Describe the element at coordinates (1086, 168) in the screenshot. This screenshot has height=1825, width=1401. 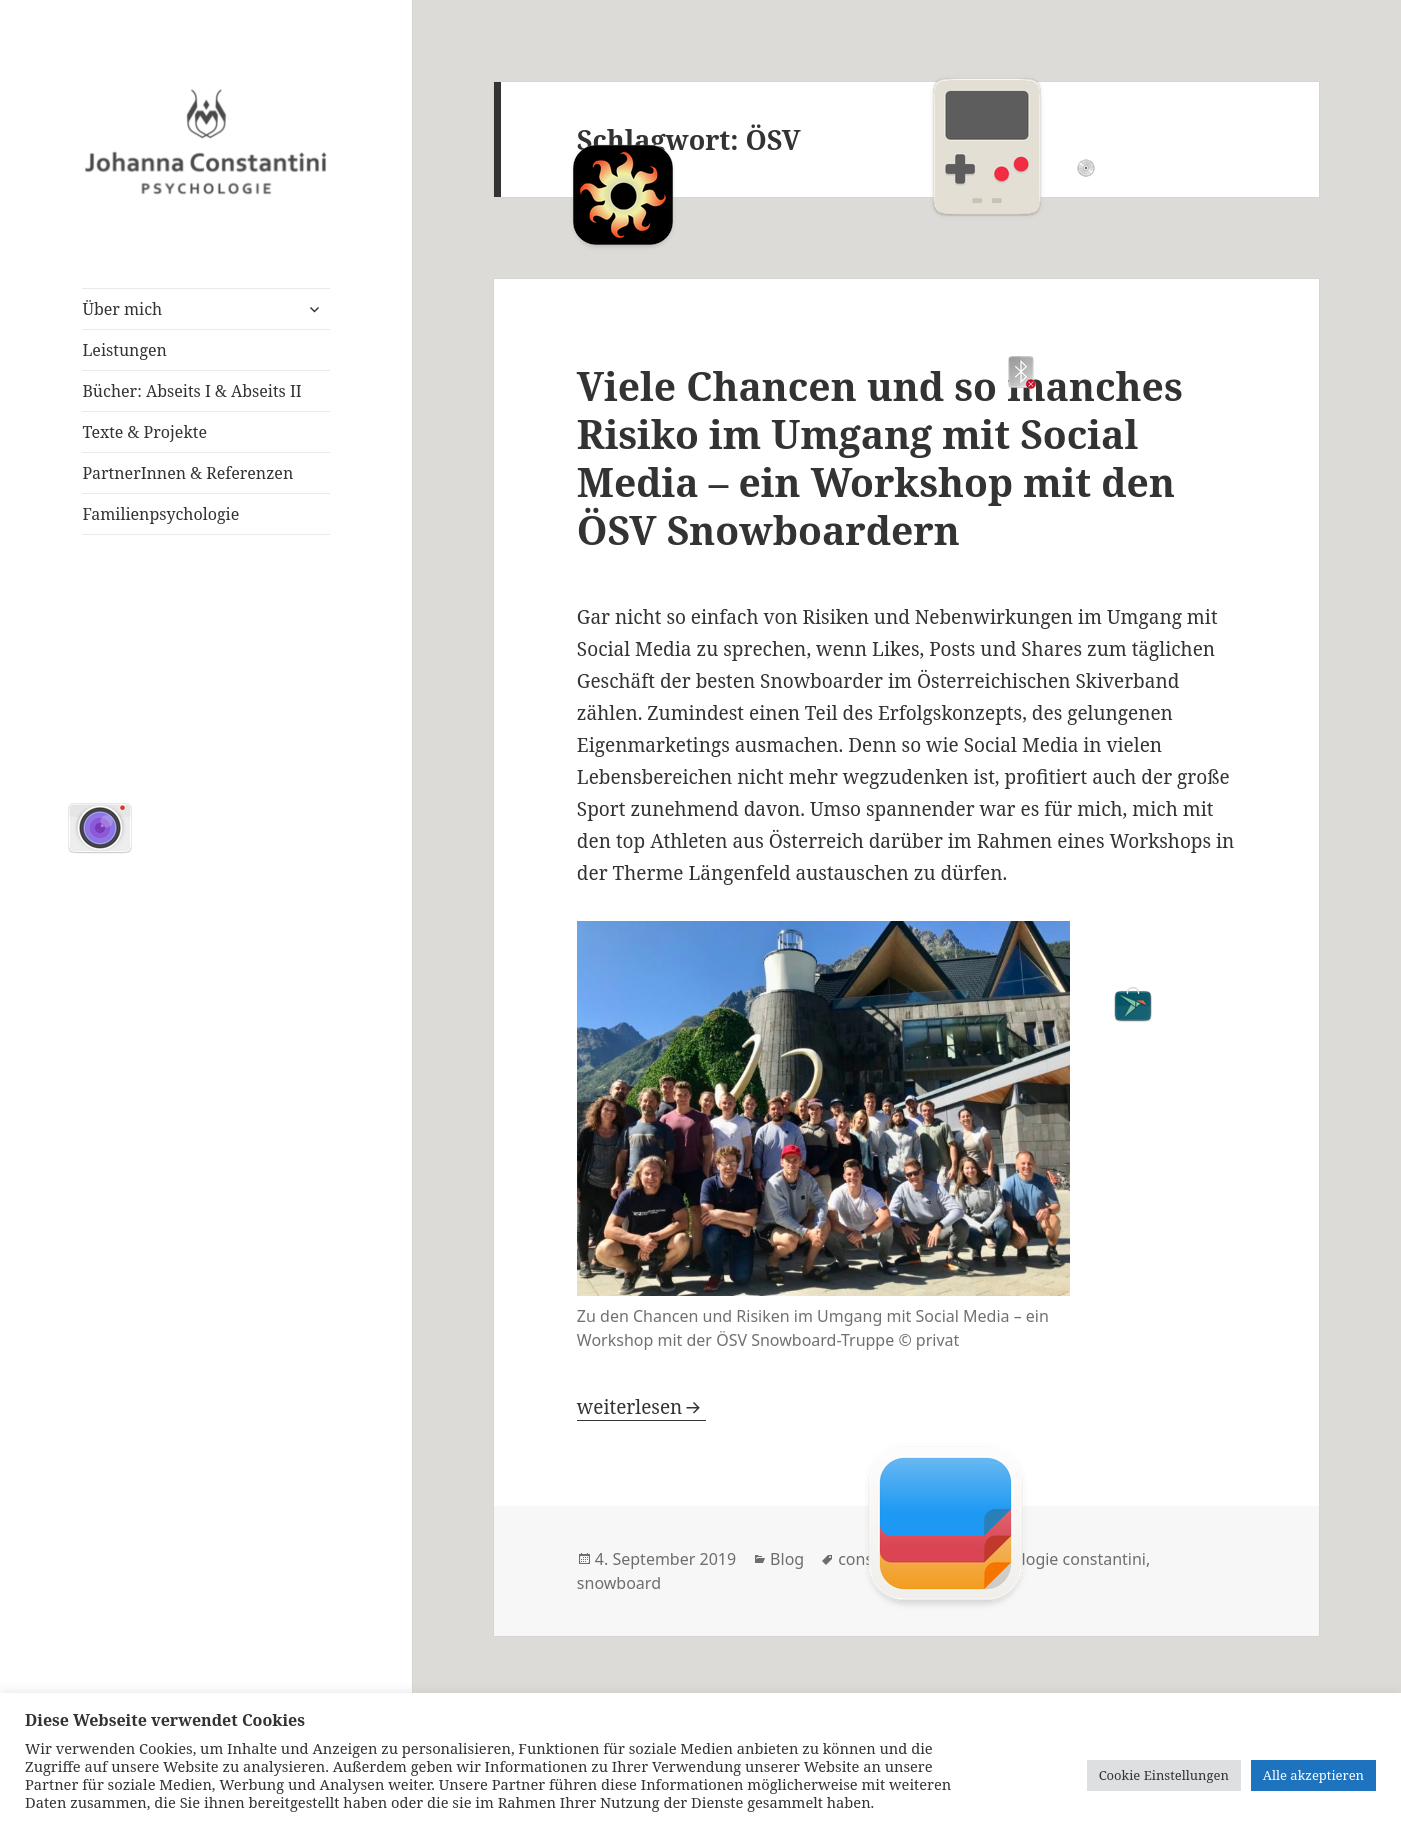
I see `indicates a CD/DVD drive or optical media device` at that location.